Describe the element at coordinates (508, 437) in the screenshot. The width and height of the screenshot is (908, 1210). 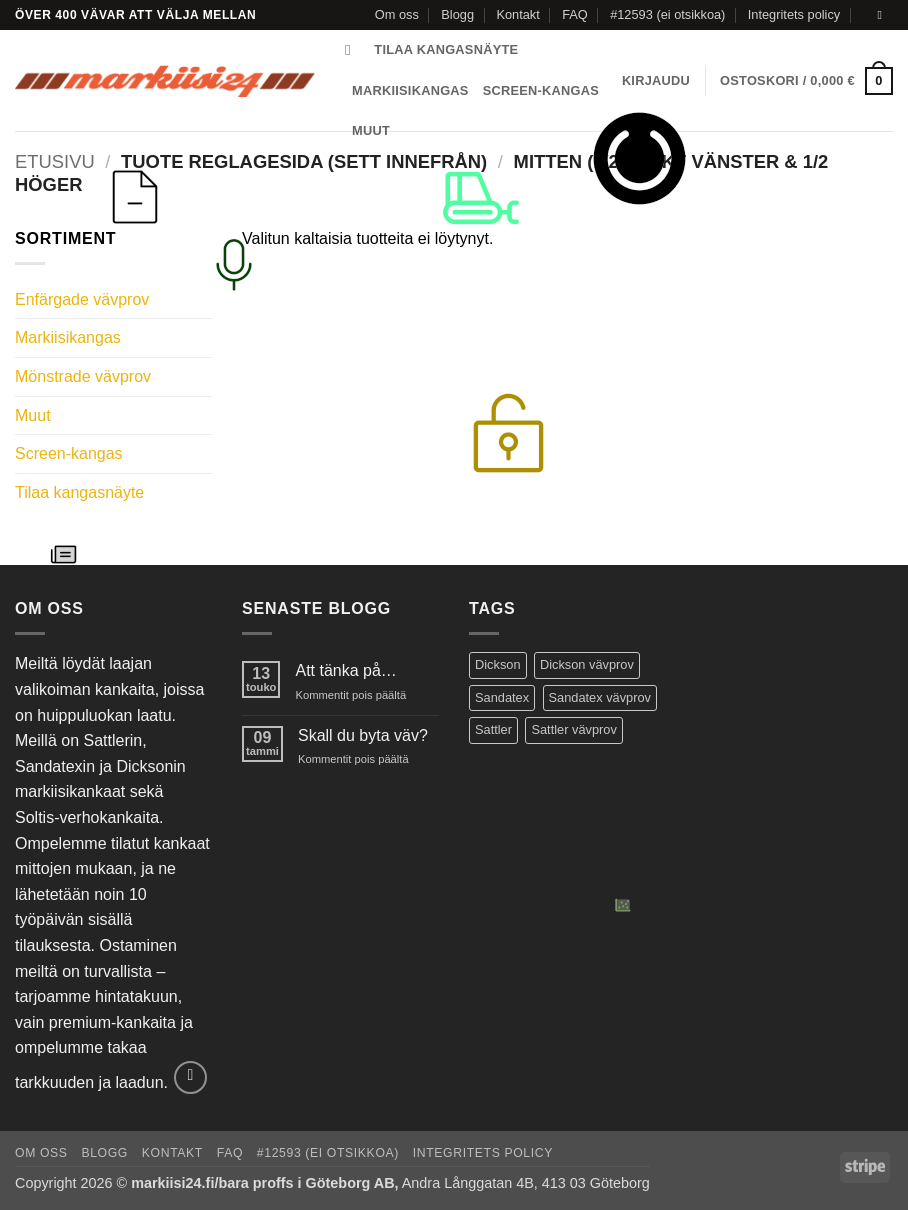
I see `unlocked or unsecured state` at that location.